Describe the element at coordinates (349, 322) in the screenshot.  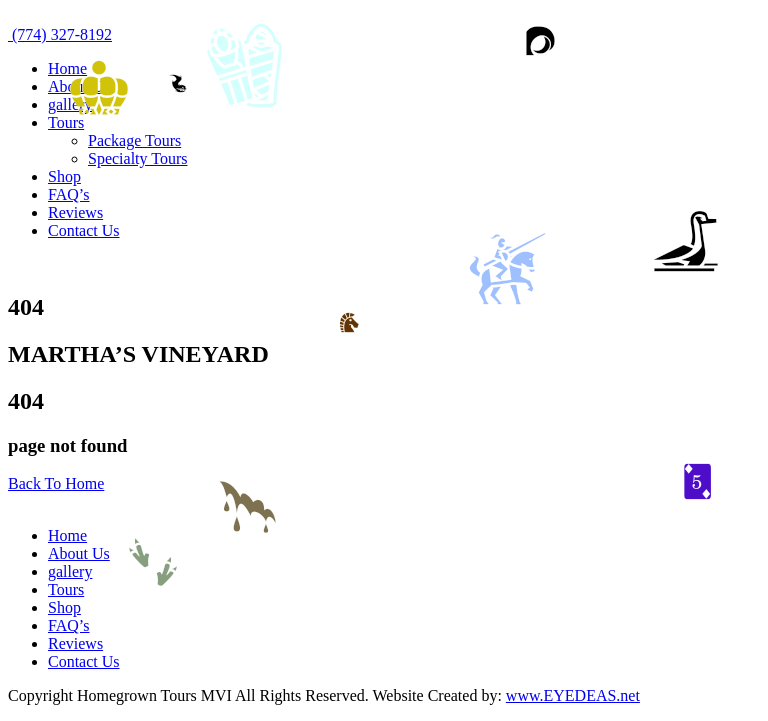
I see `select the knight piece in a chess game` at that location.